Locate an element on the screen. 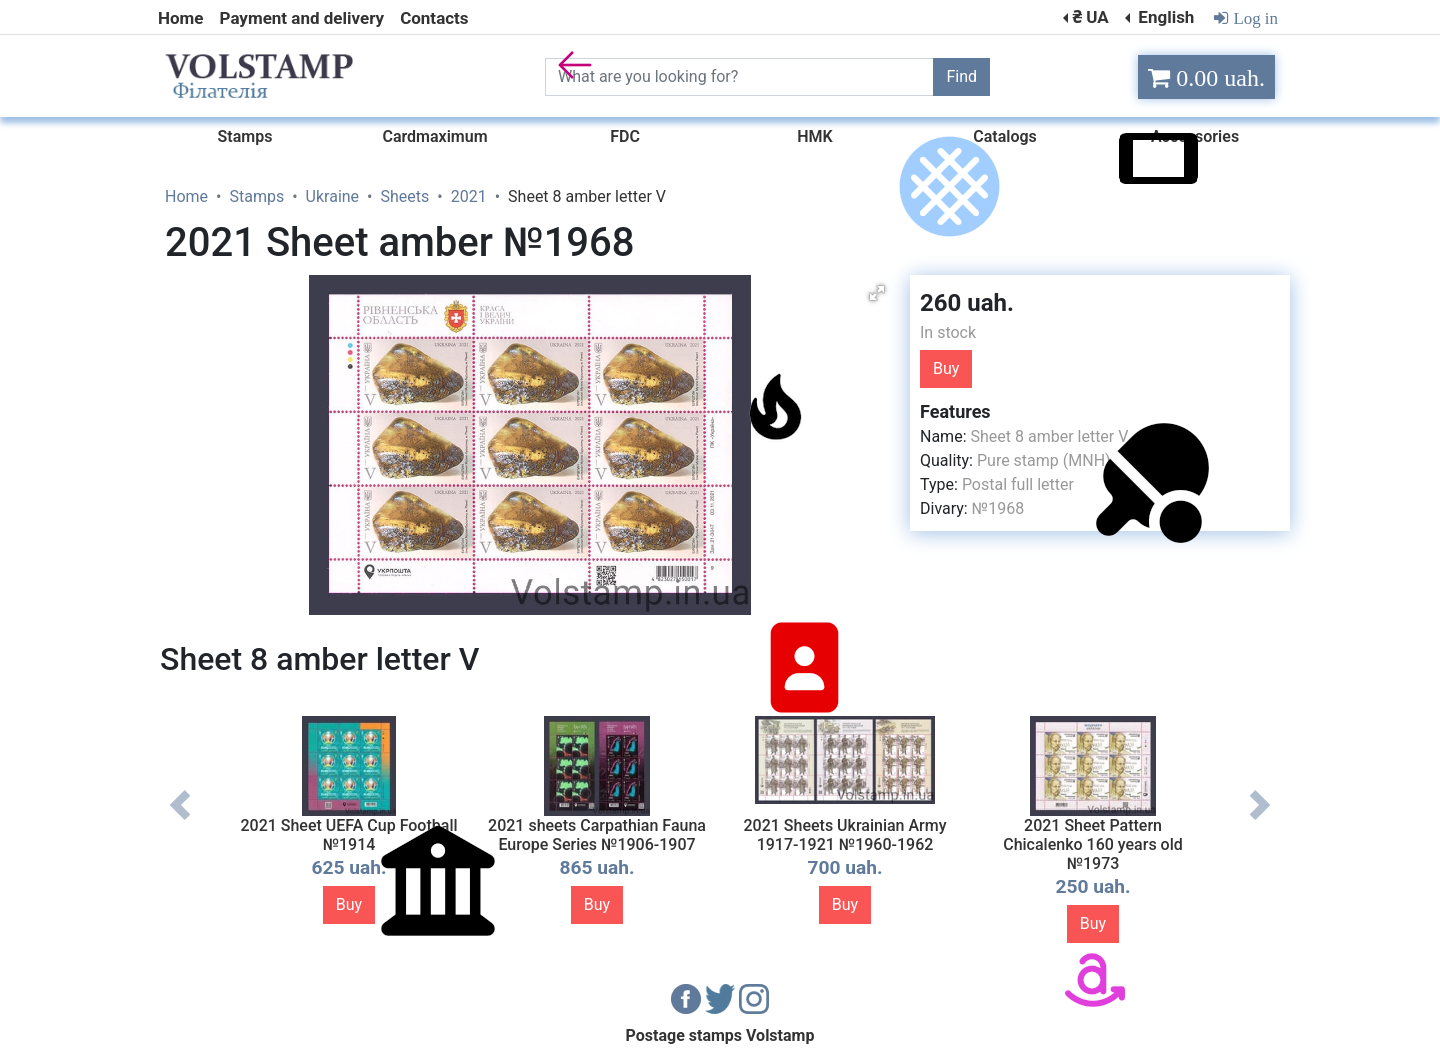 This screenshot has height=1064, width=1440. locate nearby fire stations is located at coordinates (775, 407).